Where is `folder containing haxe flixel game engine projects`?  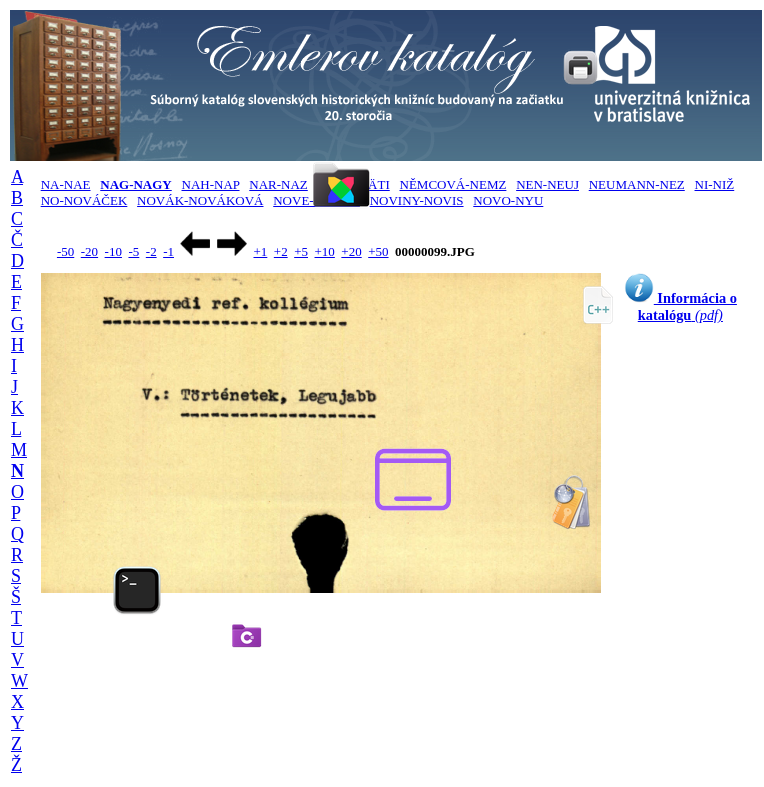 folder containing haxe flixel game engine projects is located at coordinates (341, 186).